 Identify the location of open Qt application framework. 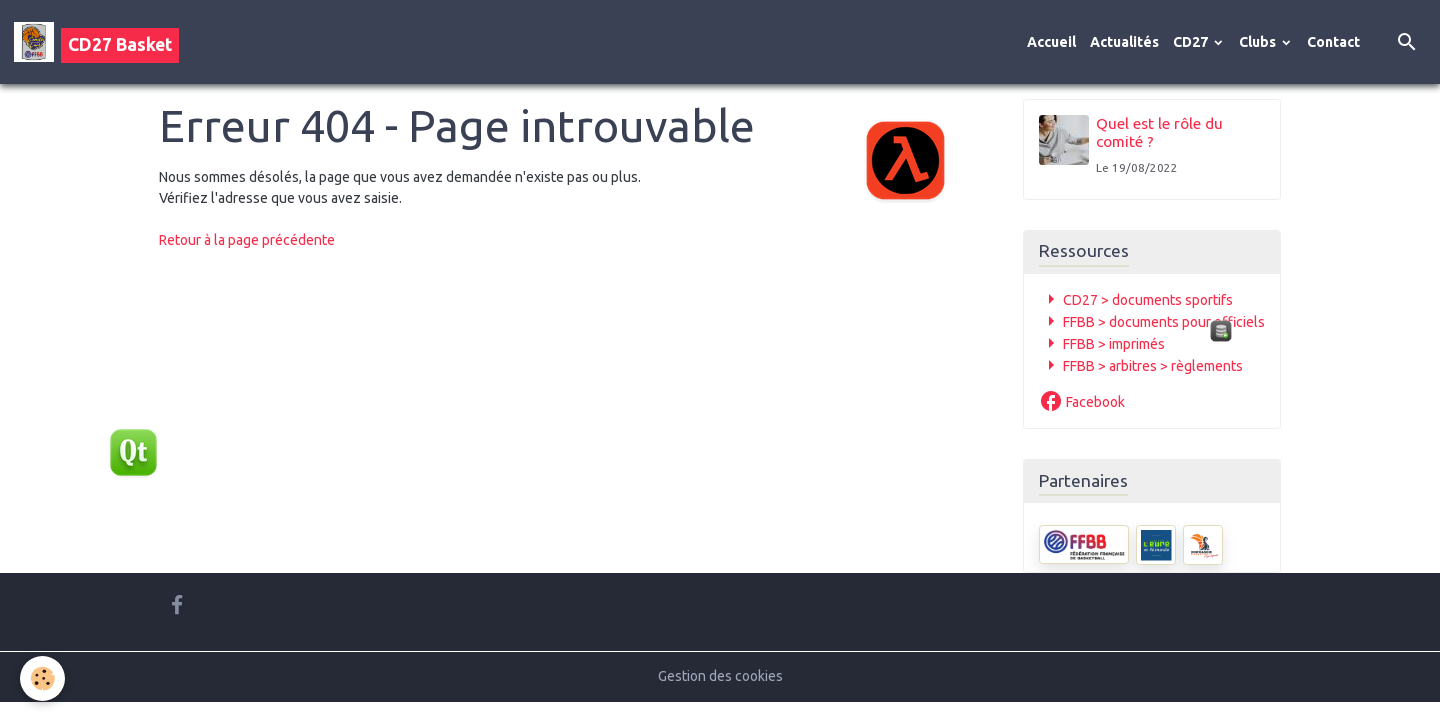
(133, 452).